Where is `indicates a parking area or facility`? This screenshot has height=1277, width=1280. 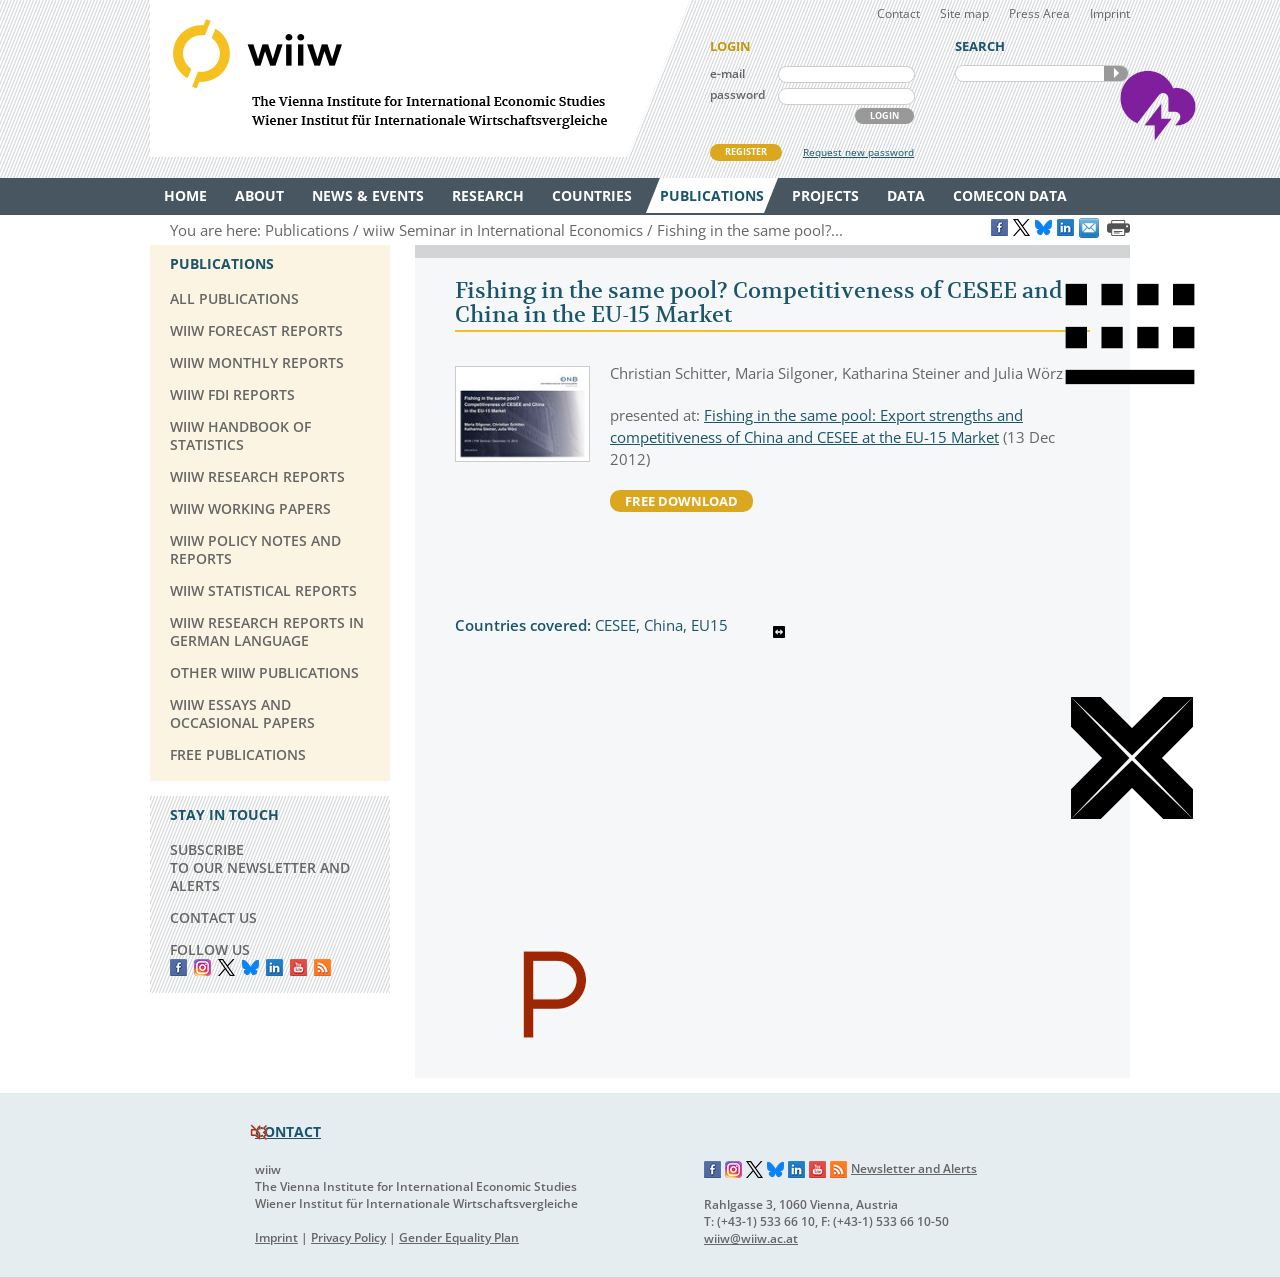
indicates a parking area or facility is located at coordinates (552, 994).